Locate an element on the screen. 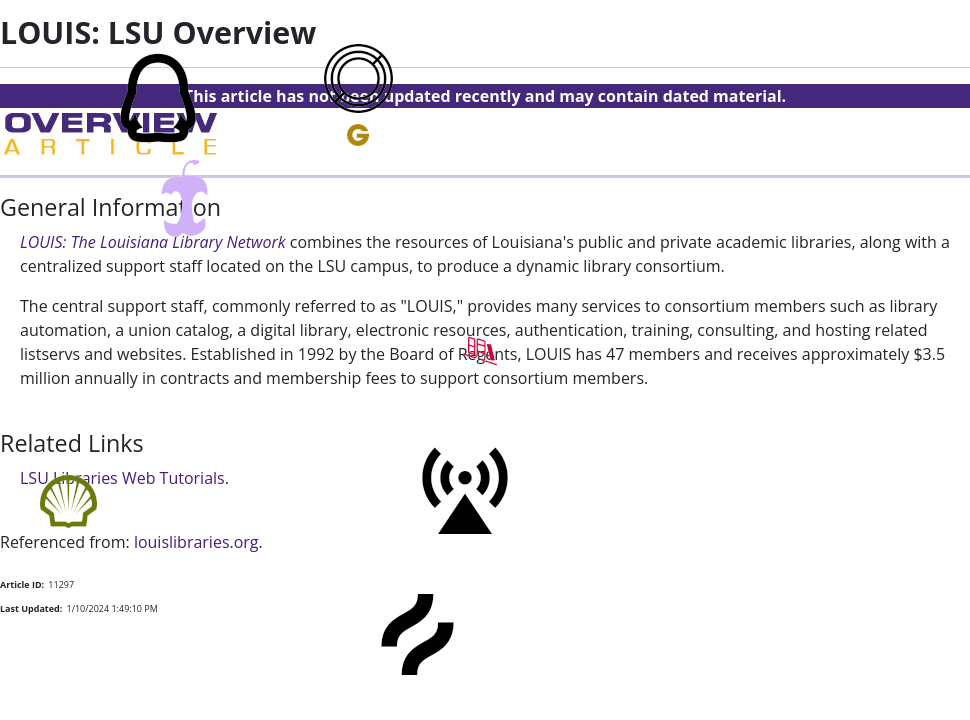  access wireless network or broadcasting settings is located at coordinates (465, 489).